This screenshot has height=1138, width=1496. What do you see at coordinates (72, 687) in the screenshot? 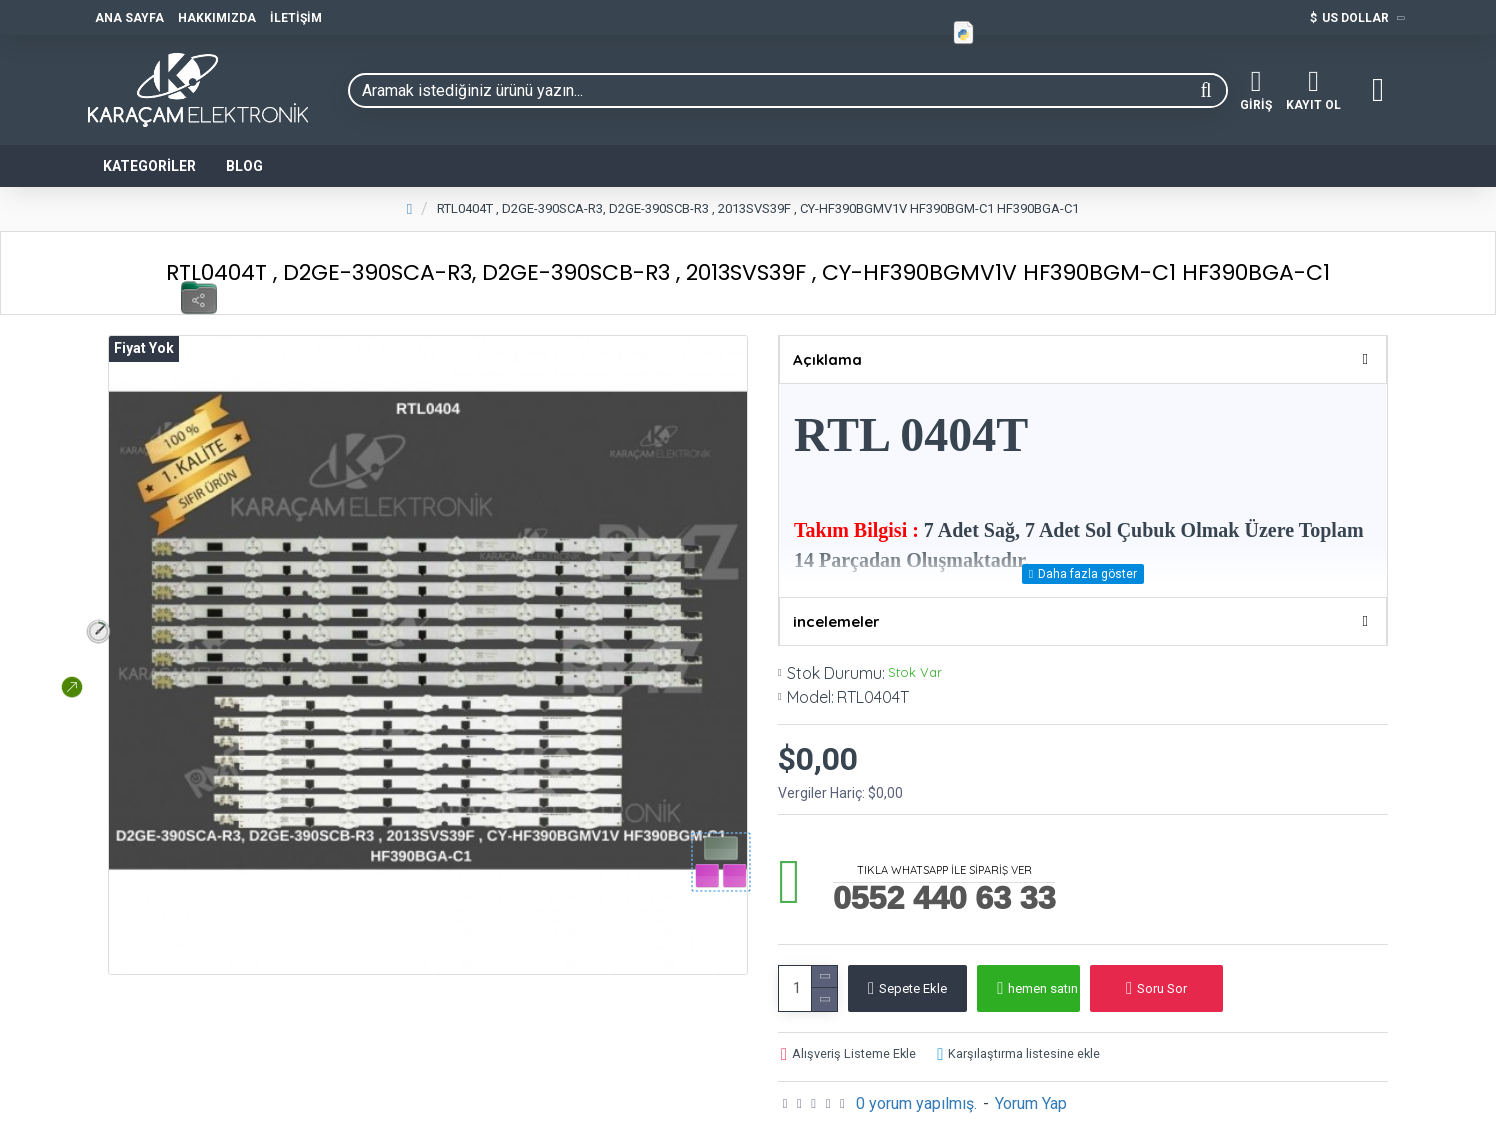
I see `indicates a symbolic link or shortcut to another file` at bounding box center [72, 687].